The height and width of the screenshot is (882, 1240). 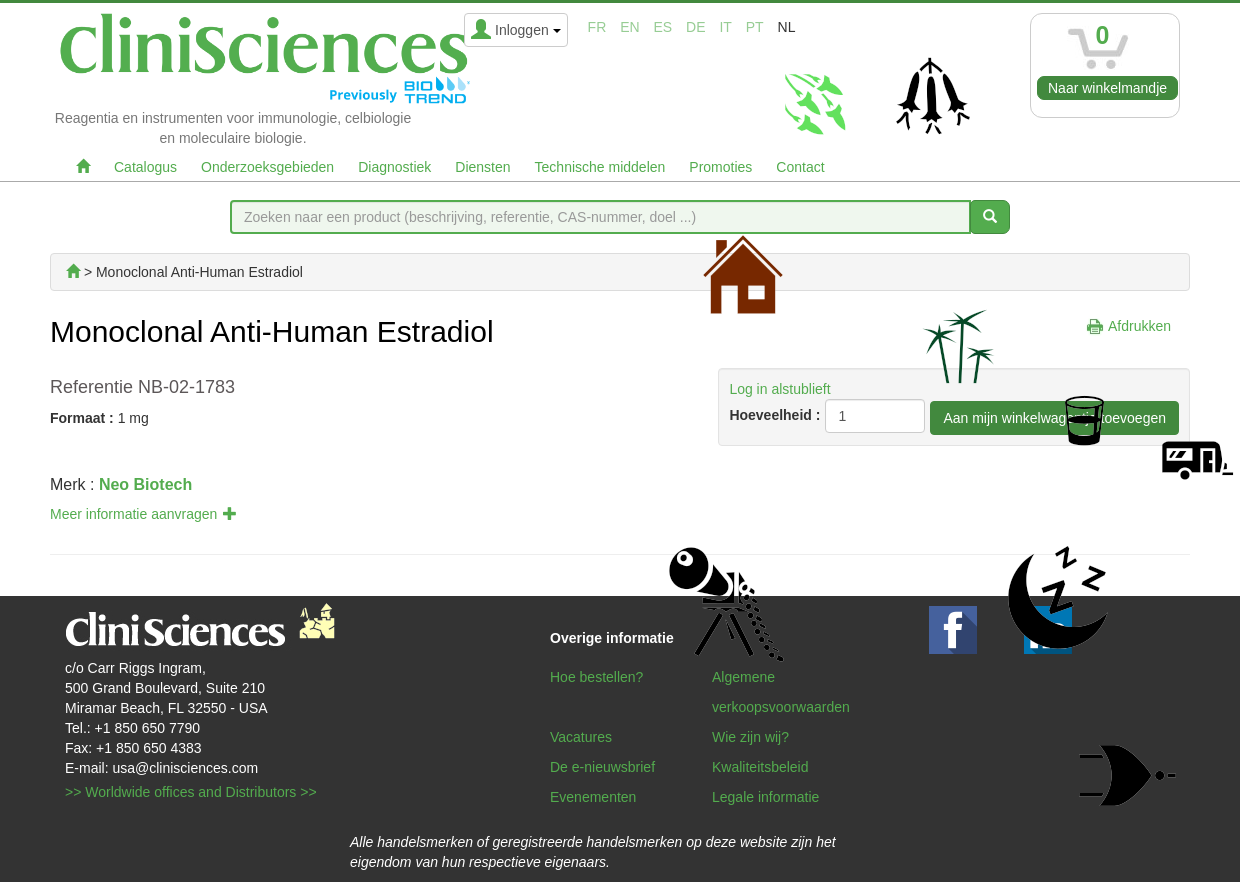 What do you see at coordinates (726, 604) in the screenshot?
I see `select machine gun weapon in game` at bounding box center [726, 604].